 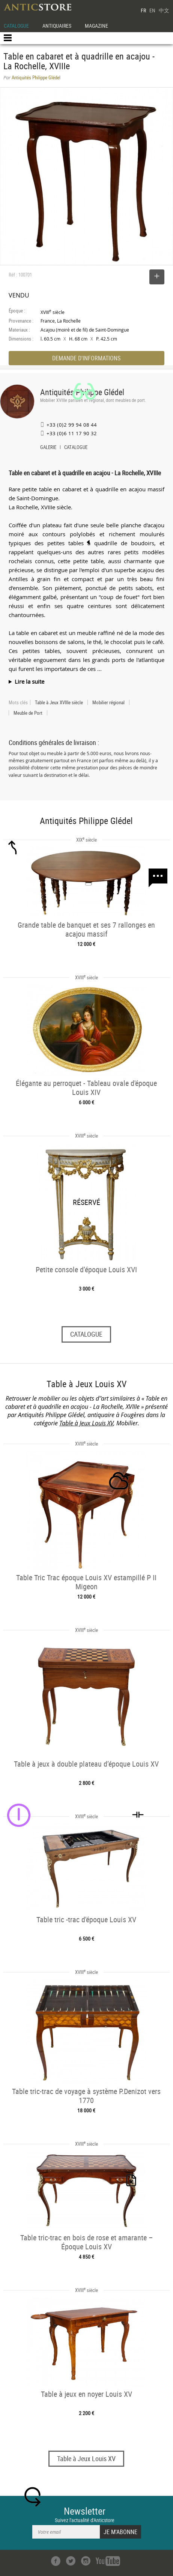 I want to click on go back to previous screen, so click(x=13, y=848).